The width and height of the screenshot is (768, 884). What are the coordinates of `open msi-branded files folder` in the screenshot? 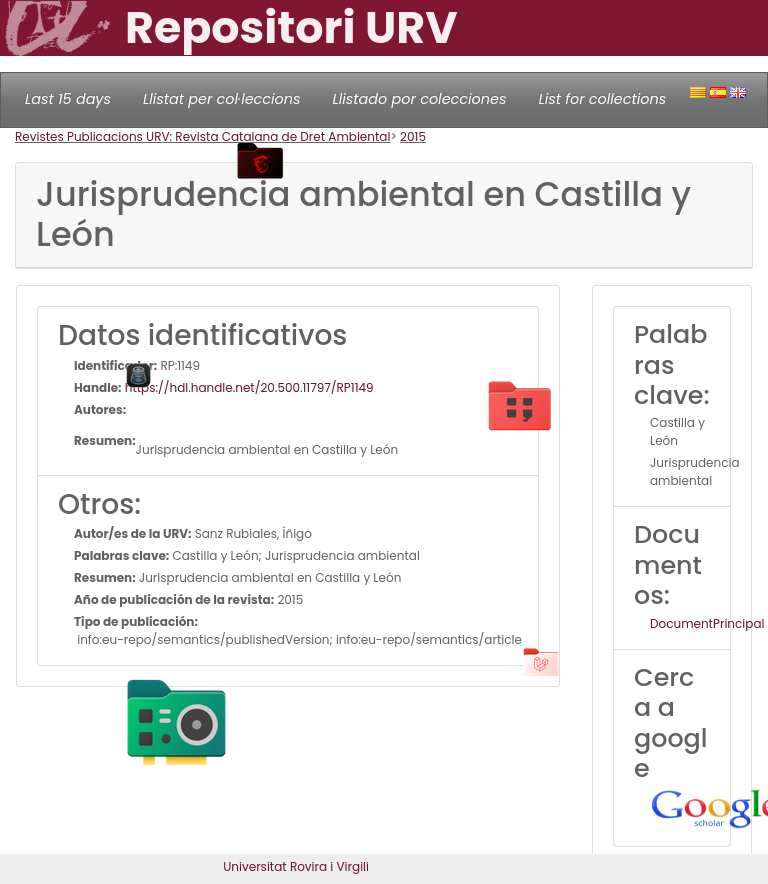 It's located at (260, 162).